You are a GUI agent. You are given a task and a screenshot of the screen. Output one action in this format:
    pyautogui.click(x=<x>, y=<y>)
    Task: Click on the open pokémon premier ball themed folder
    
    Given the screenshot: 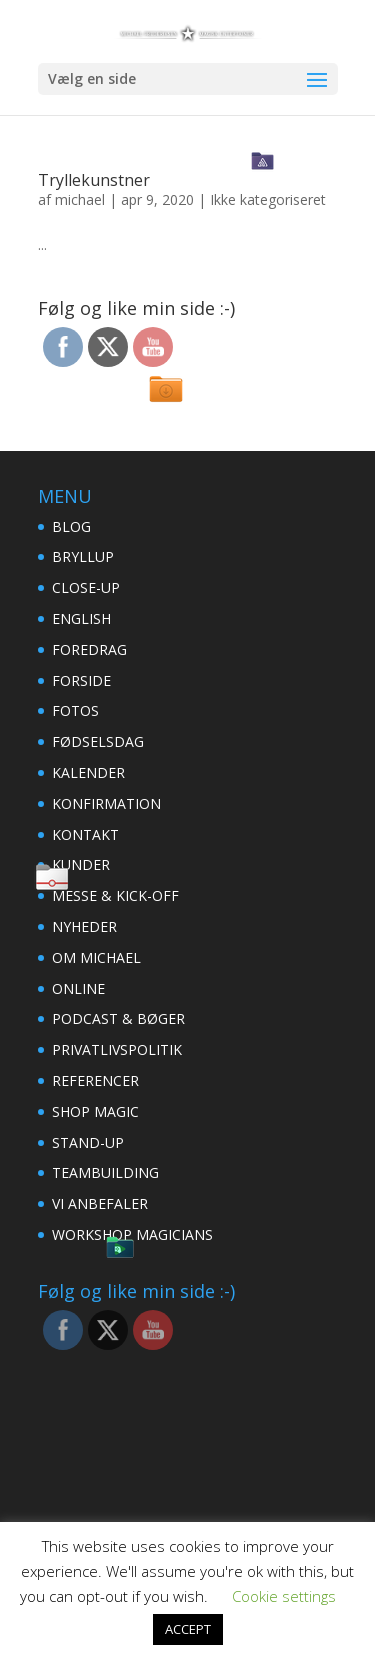 What is the action you would take?
    pyautogui.click(x=52, y=878)
    